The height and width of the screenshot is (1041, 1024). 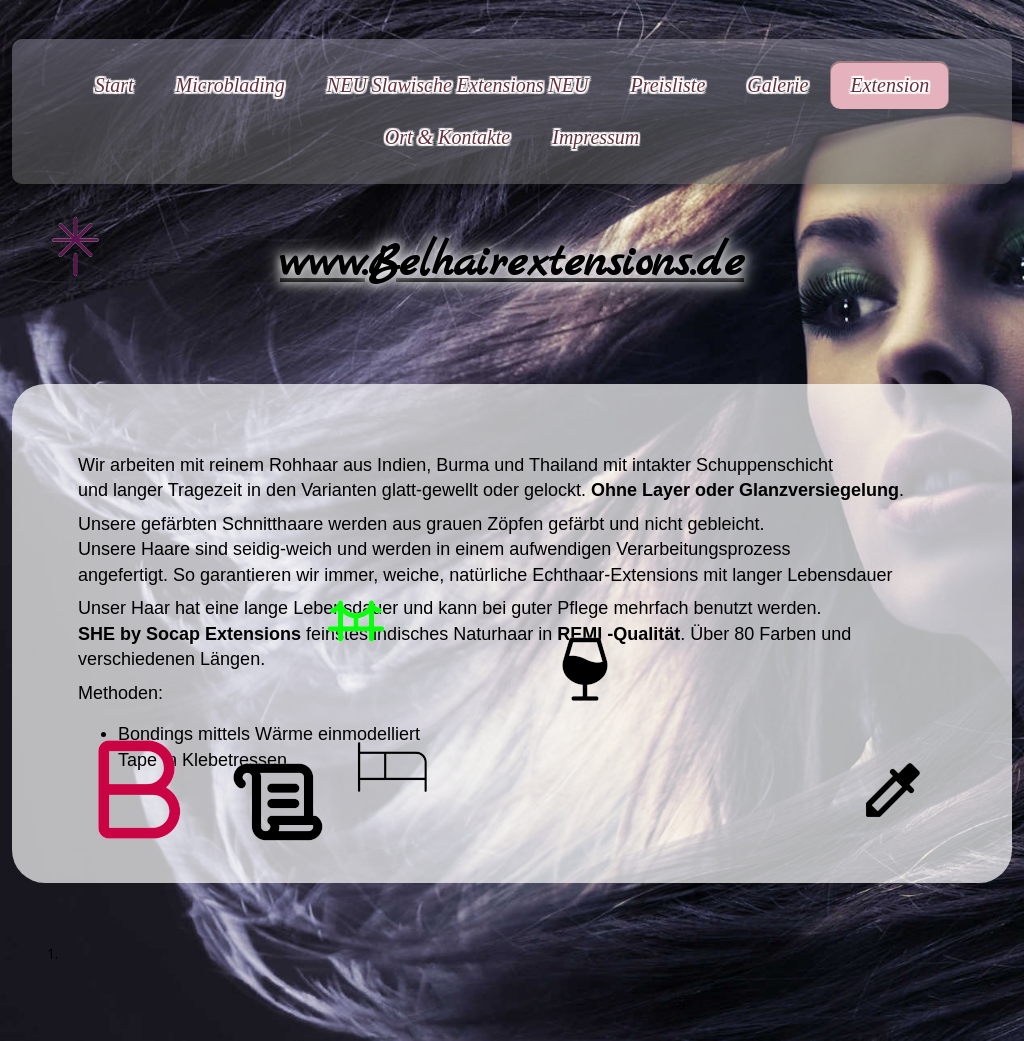 What do you see at coordinates (75, 246) in the screenshot?
I see `link to linktree profile` at bounding box center [75, 246].